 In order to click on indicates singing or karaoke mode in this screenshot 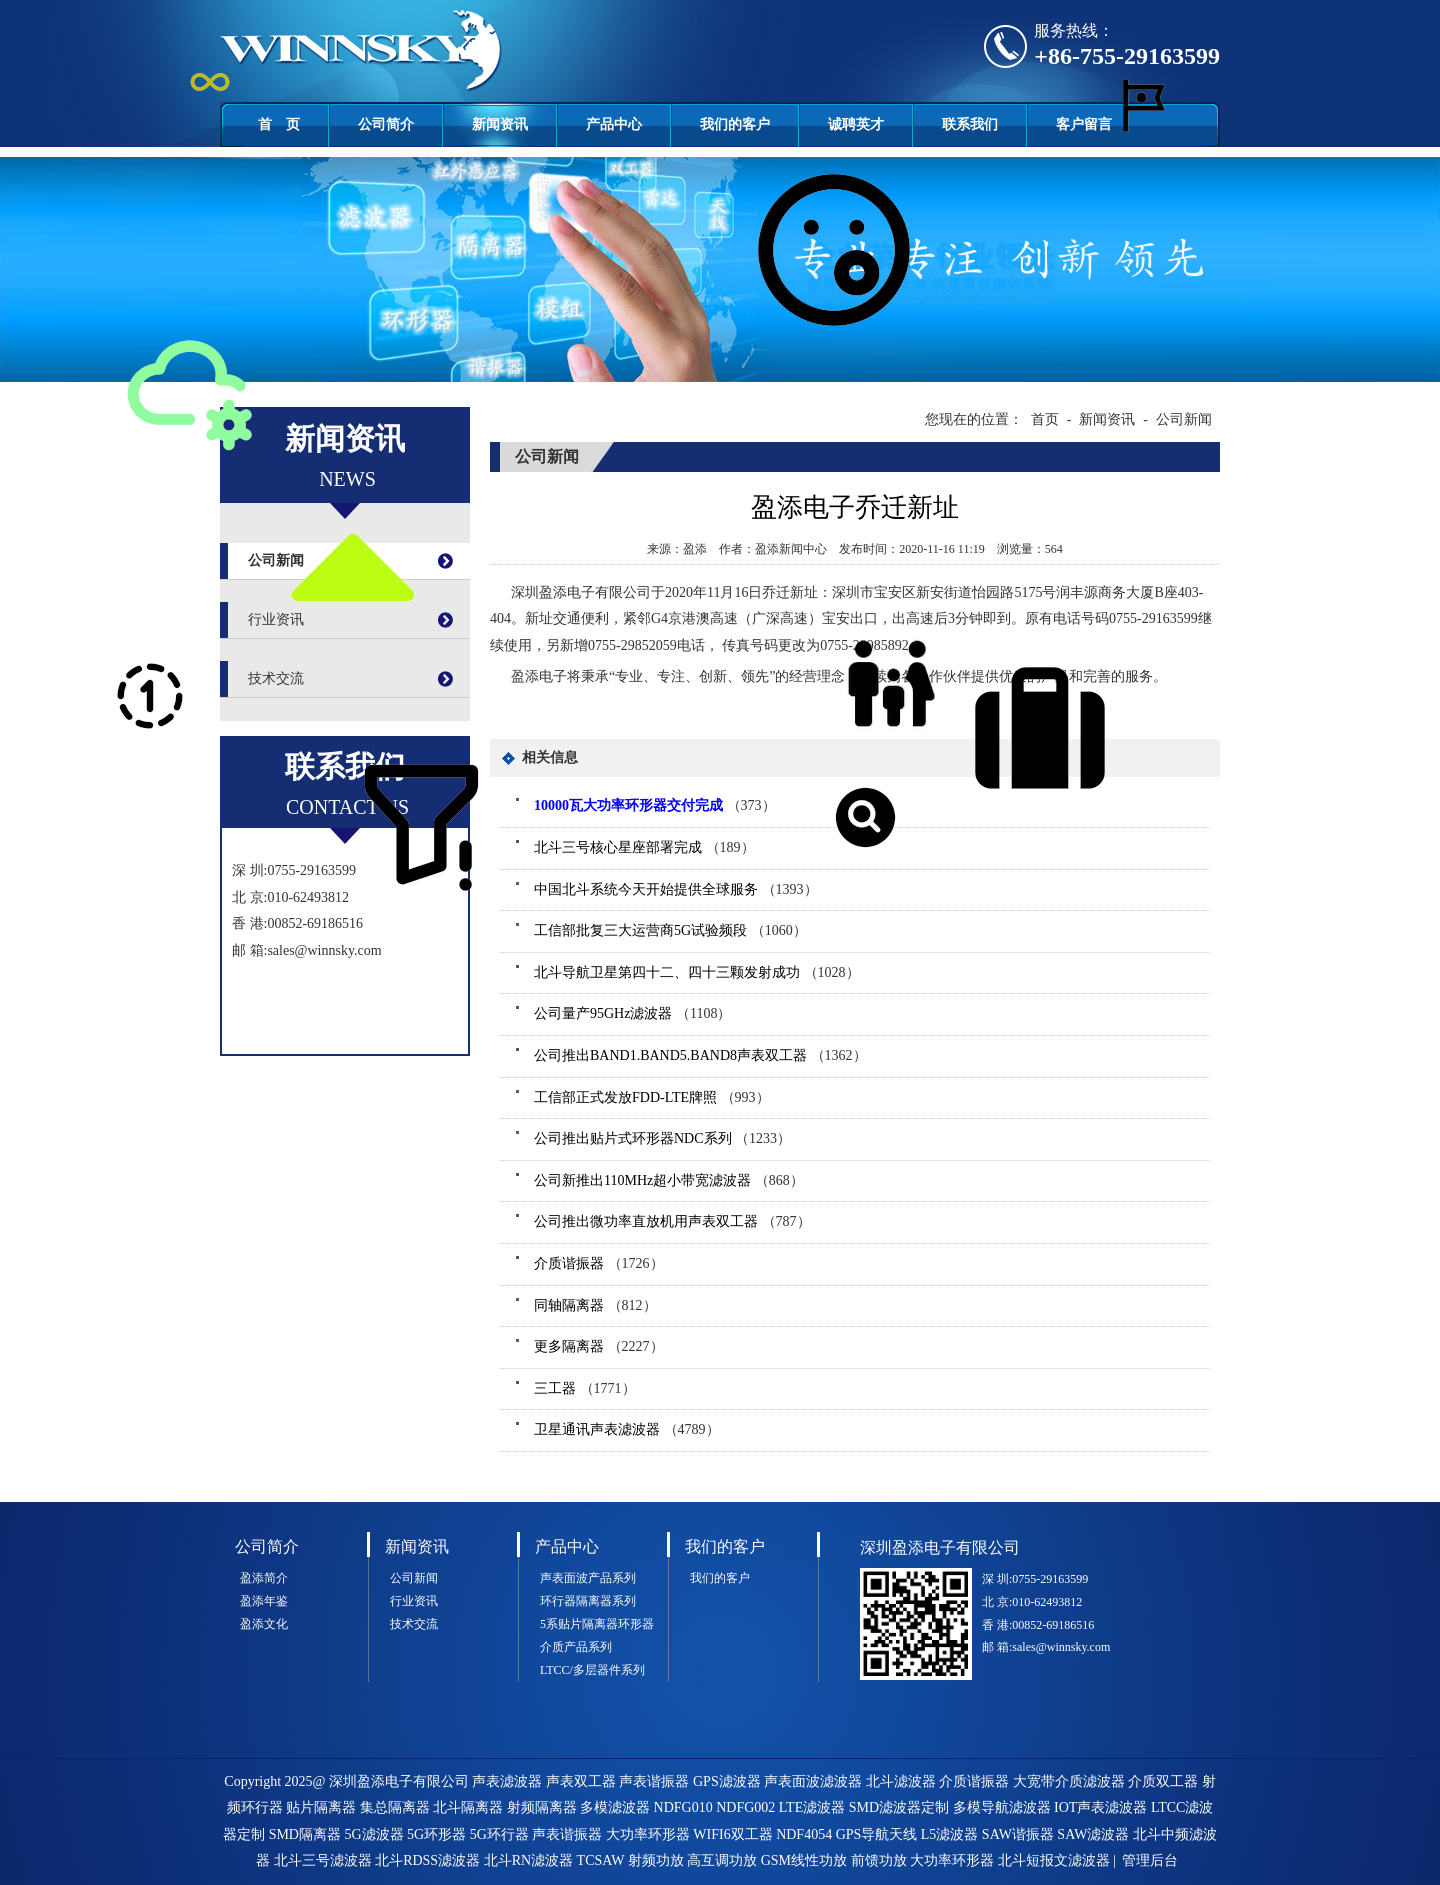, I will do `click(834, 250)`.